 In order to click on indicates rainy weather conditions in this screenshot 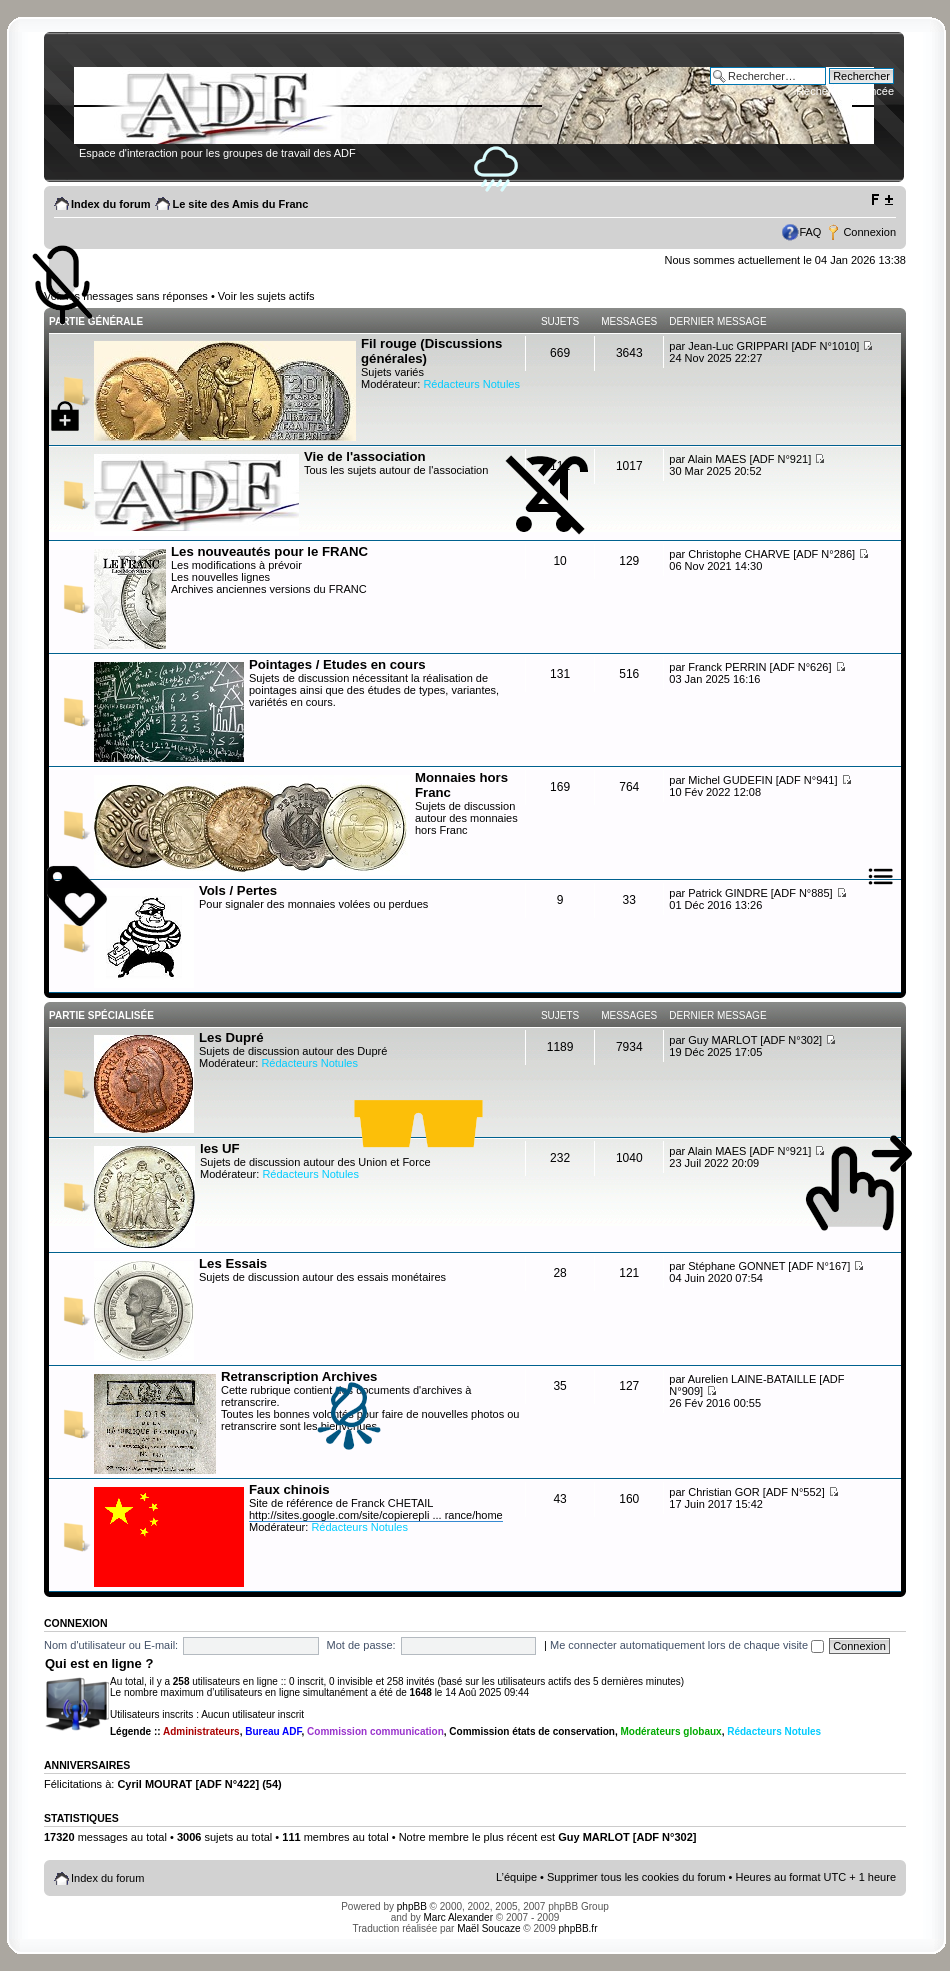, I will do `click(496, 169)`.